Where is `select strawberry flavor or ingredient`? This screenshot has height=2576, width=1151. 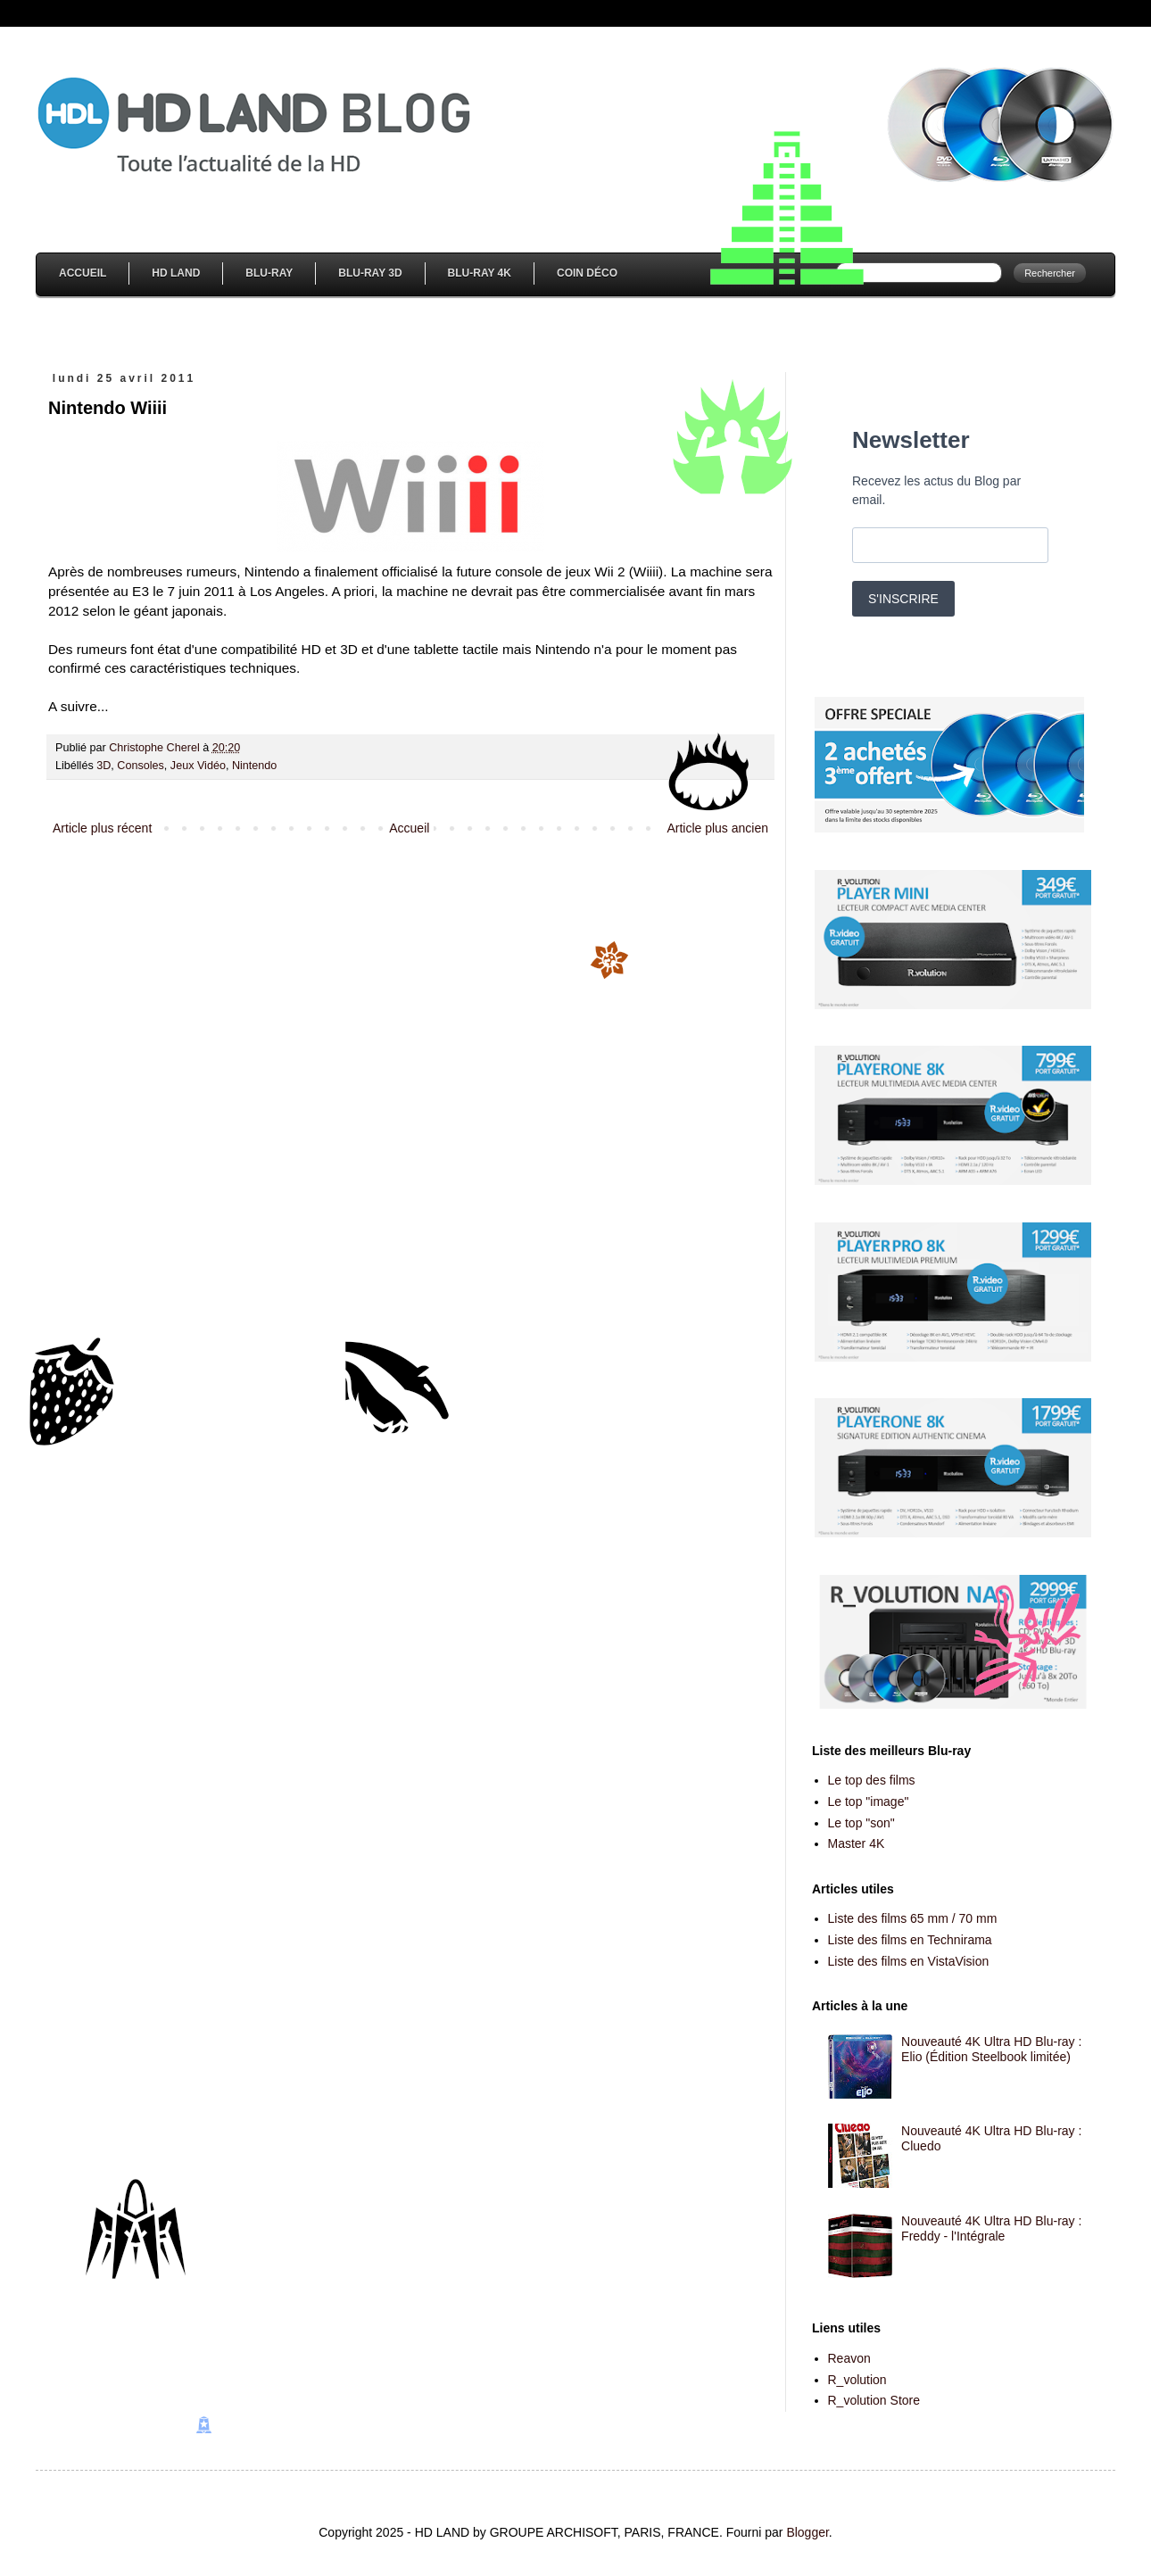
select strawberry flavor or ingredient is located at coordinates (71, 1391).